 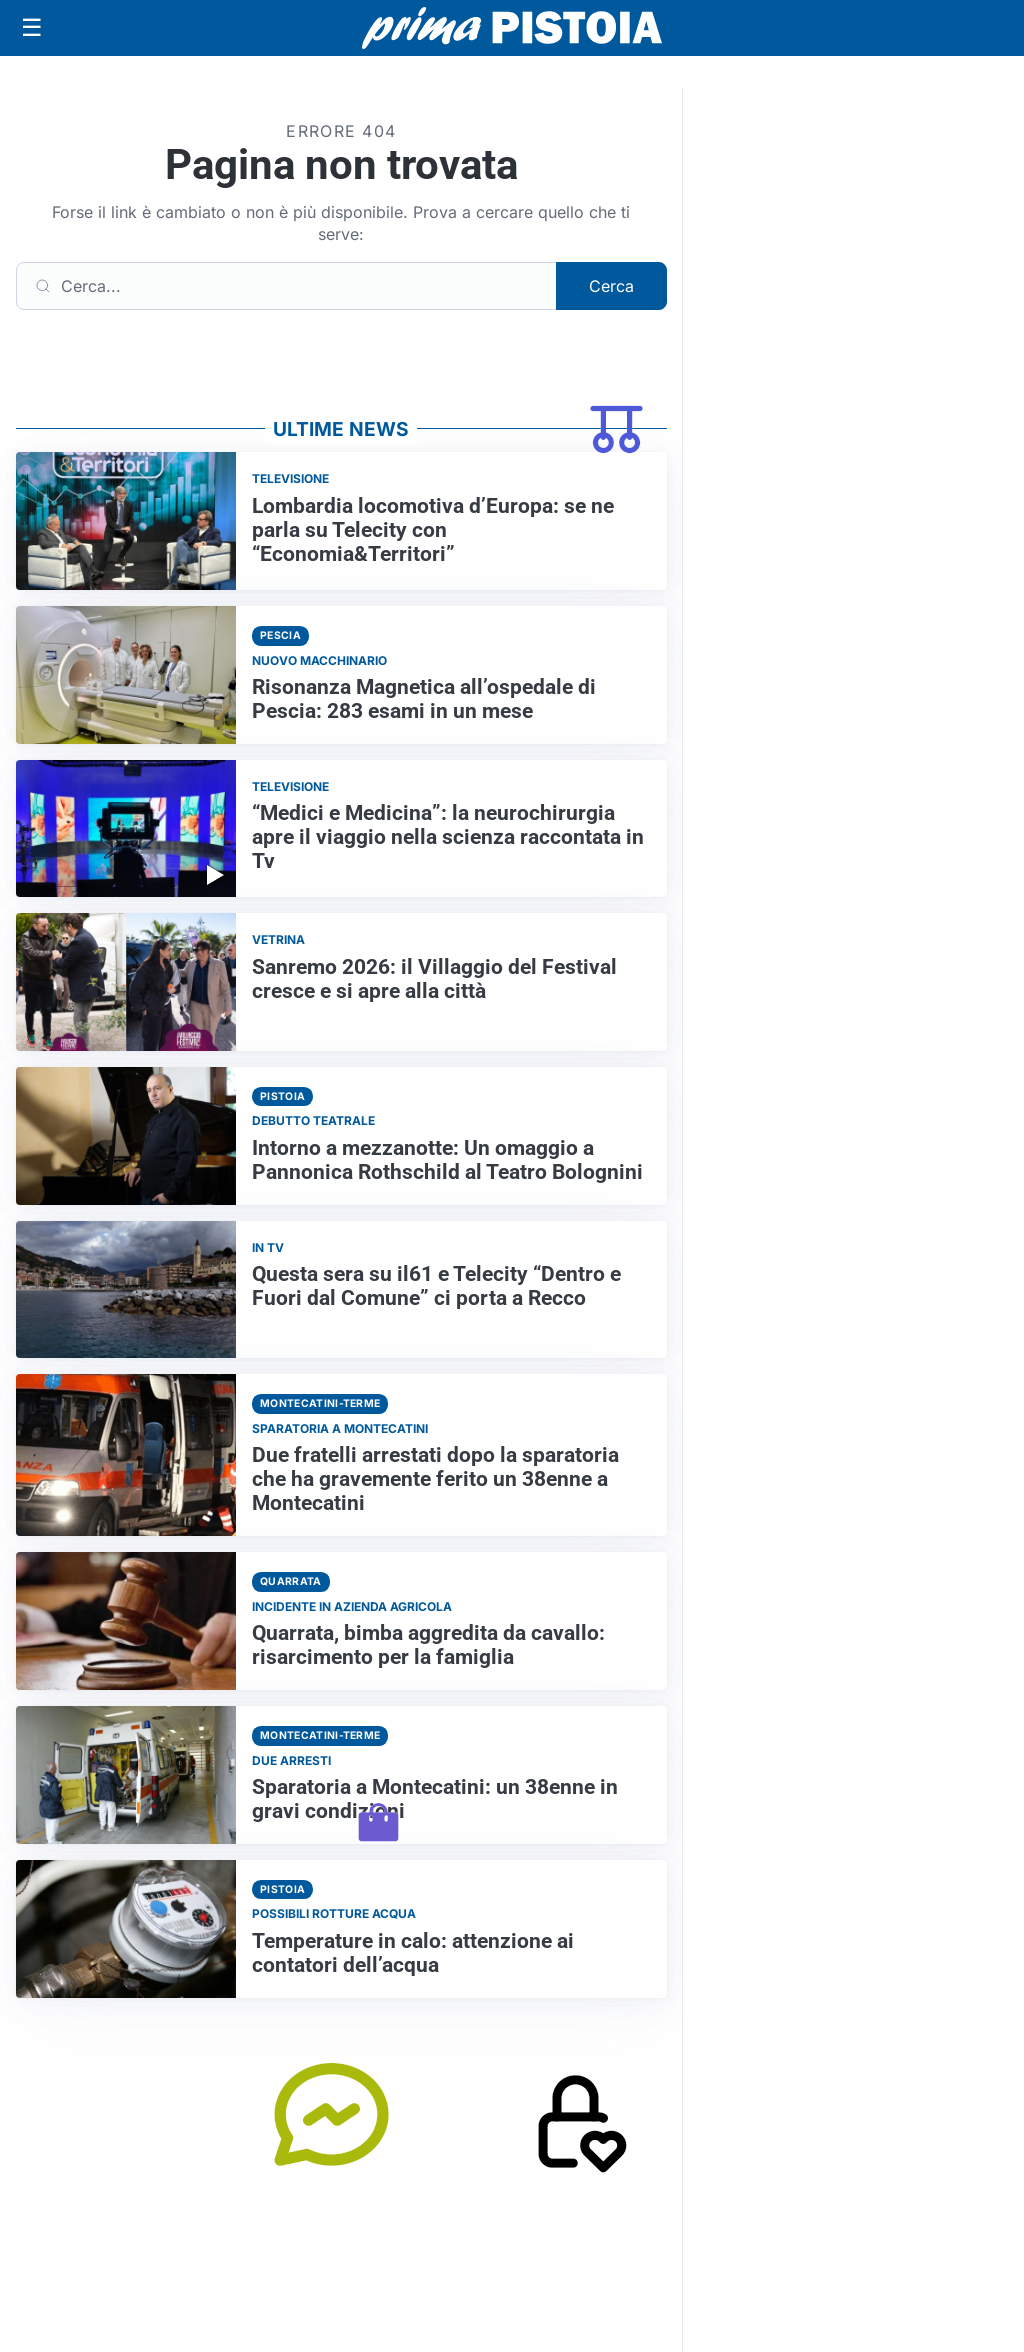 What do you see at coordinates (575, 2121) in the screenshot?
I see `protect or secure your favorites` at bounding box center [575, 2121].